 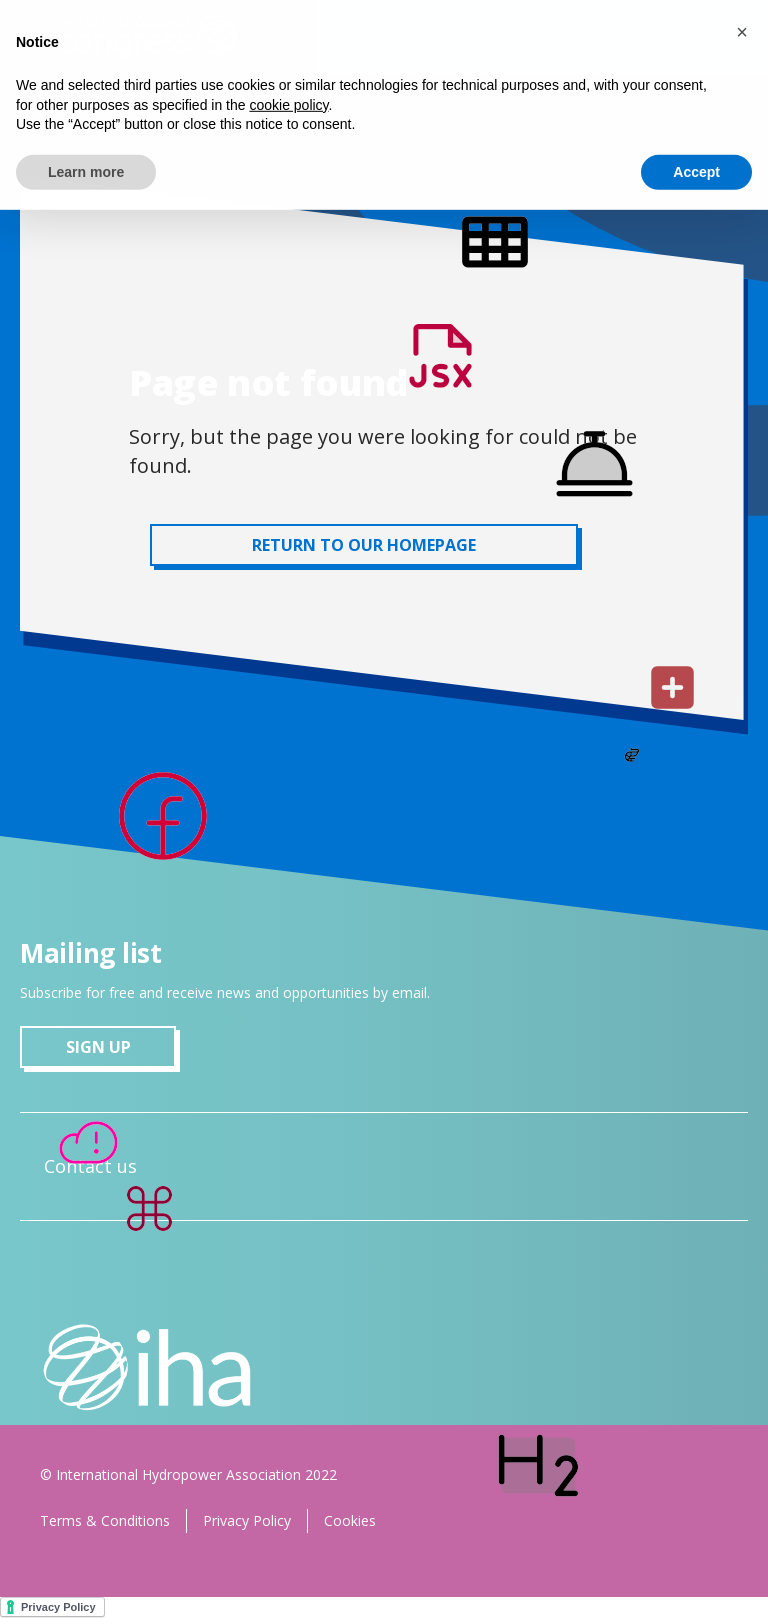 What do you see at coordinates (88, 1142) in the screenshot?
I see `cloud storage warning or issue detected` at bounding box center [88, 1142].